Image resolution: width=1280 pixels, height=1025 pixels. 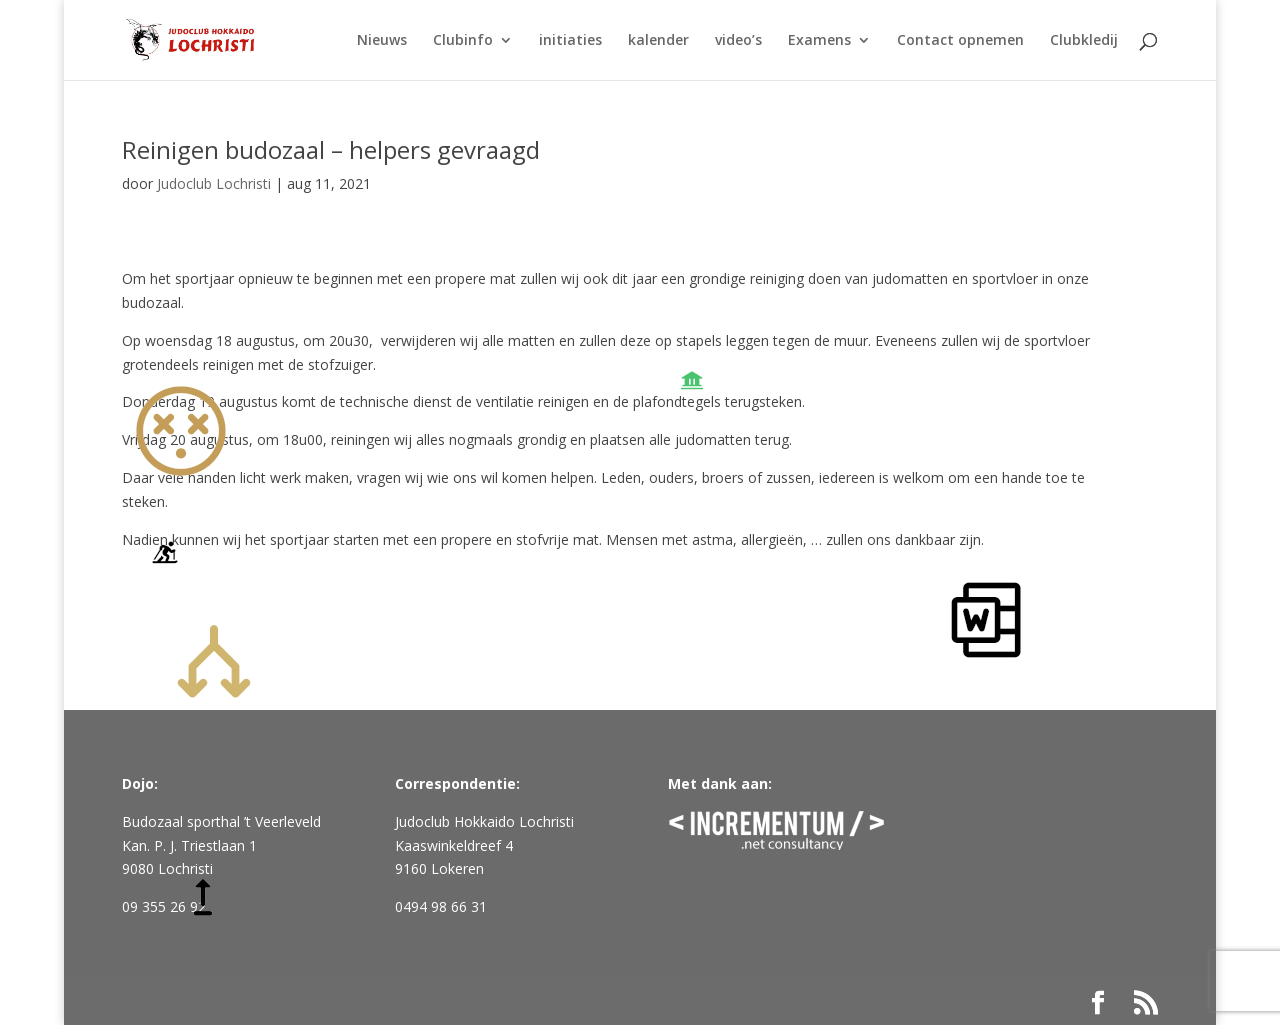 I want to click on open Microsoft Word, so click(x=989, y=620).